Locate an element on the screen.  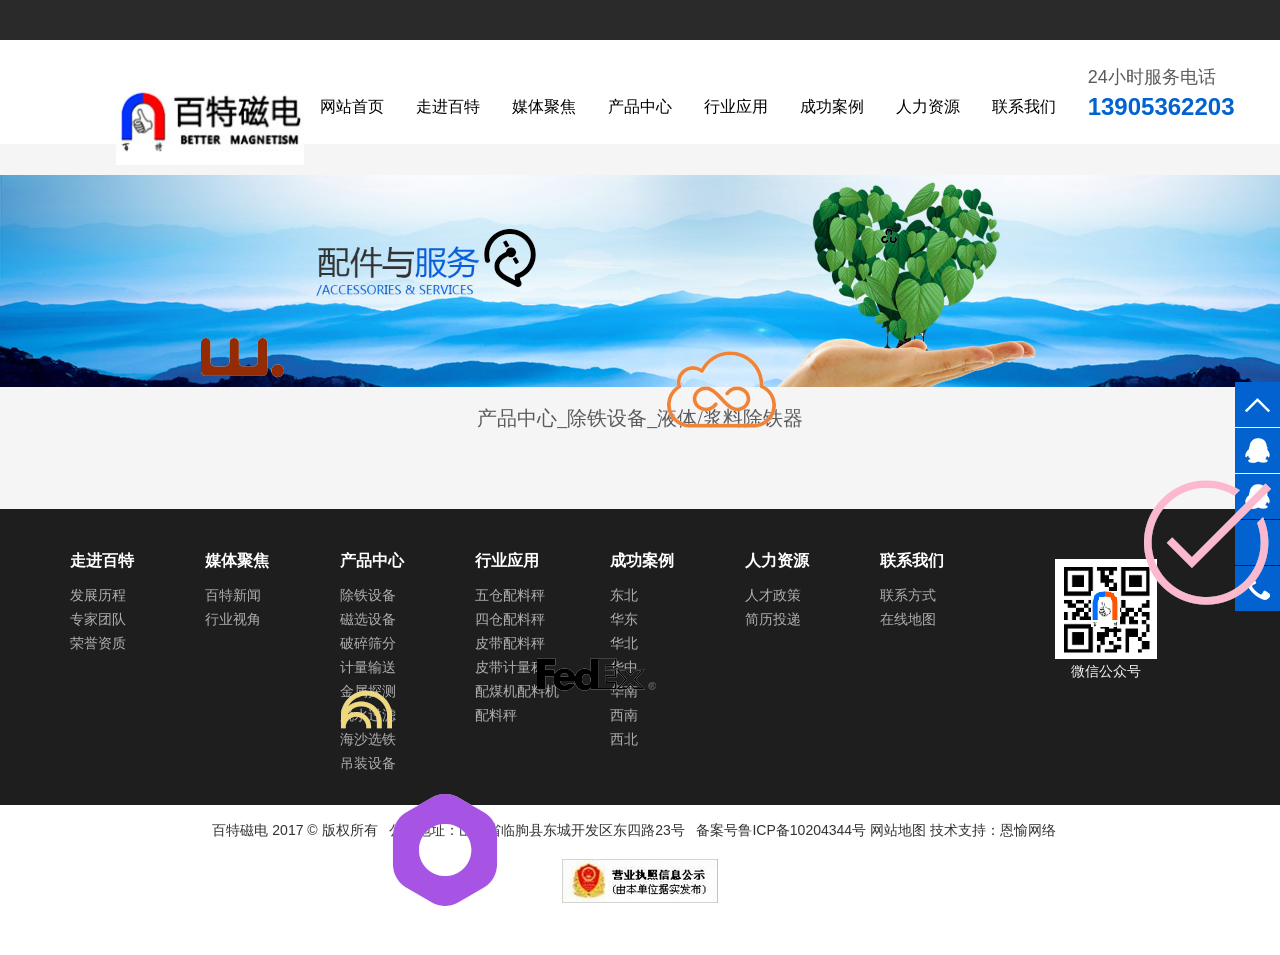
open medusa commerce dashboard is located at coordinates (445, 850).